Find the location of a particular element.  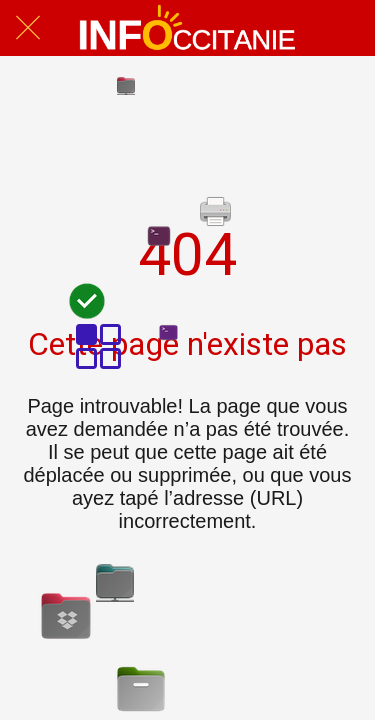

access files stored on a remote server is located at coordinates (115, 583).